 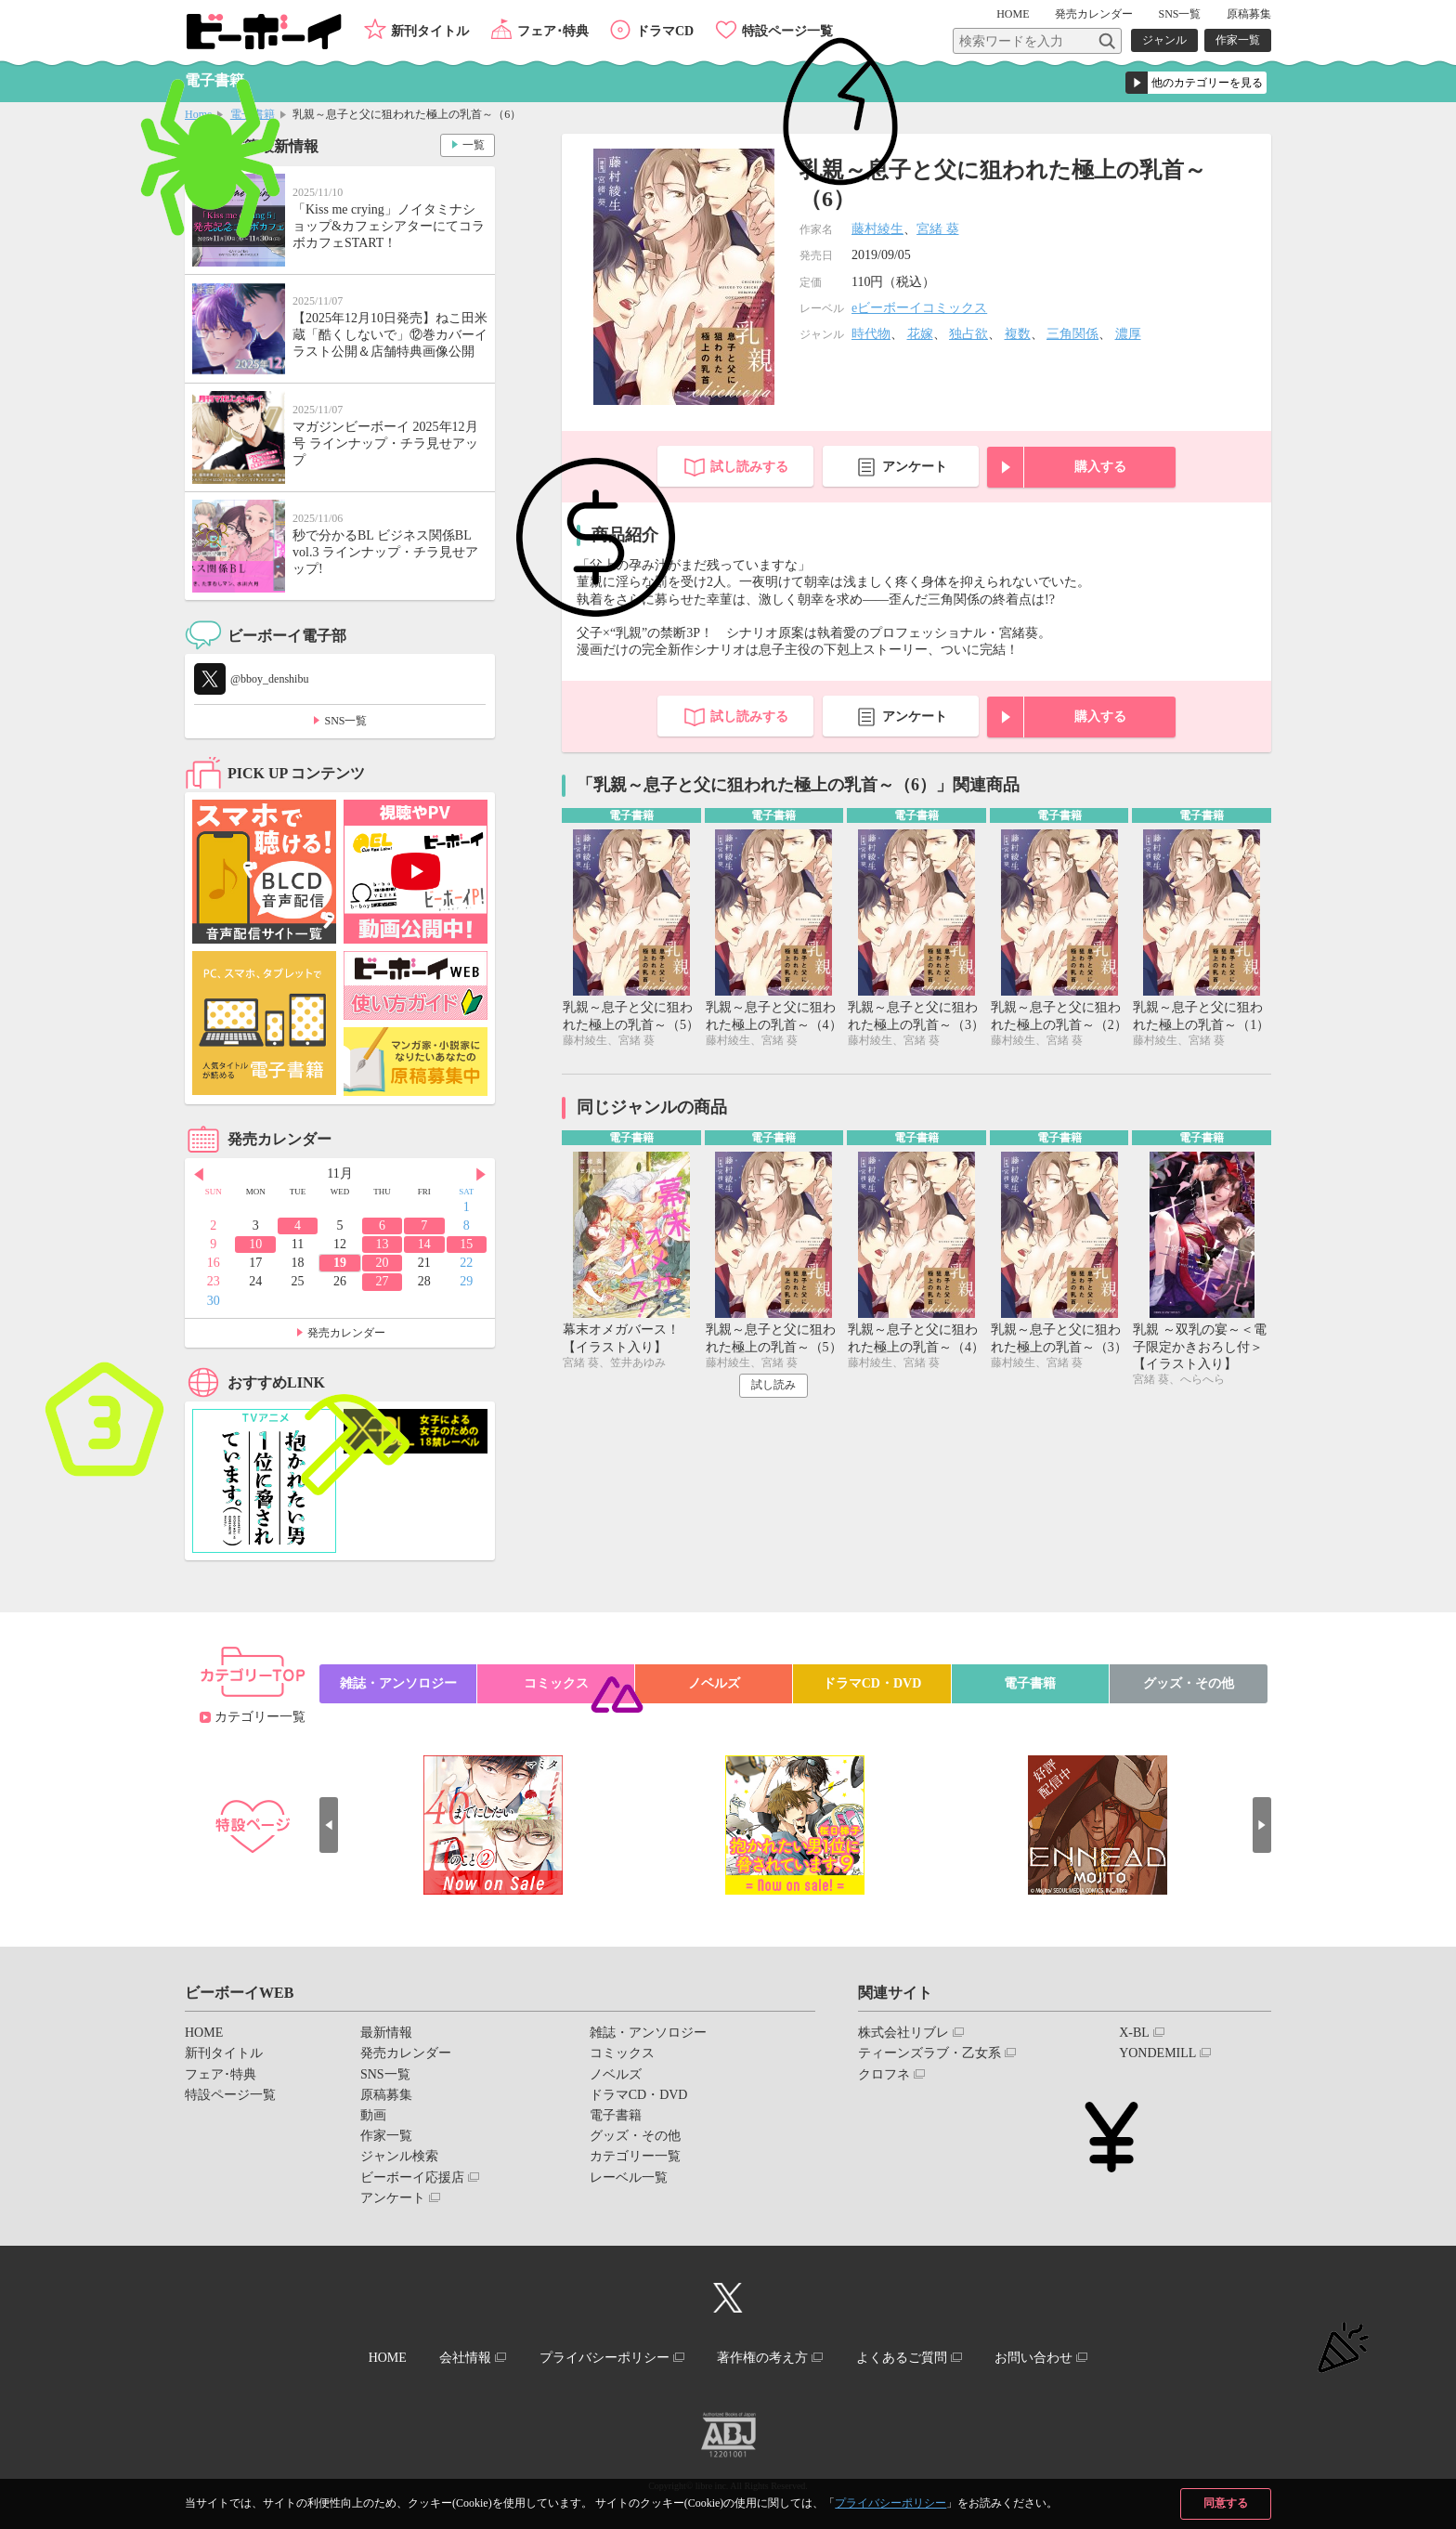 What do you see at coordinates (1340, 2350) in the screenshot?
I see `indicates a celebration or achievement` at bounding box center [1340, 2350].